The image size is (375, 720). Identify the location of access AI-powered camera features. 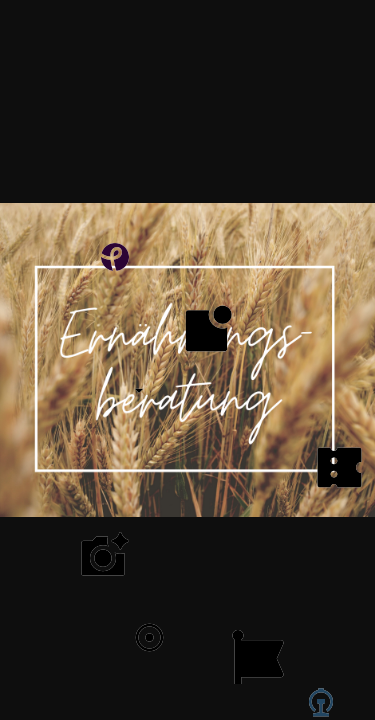
(103, 556).